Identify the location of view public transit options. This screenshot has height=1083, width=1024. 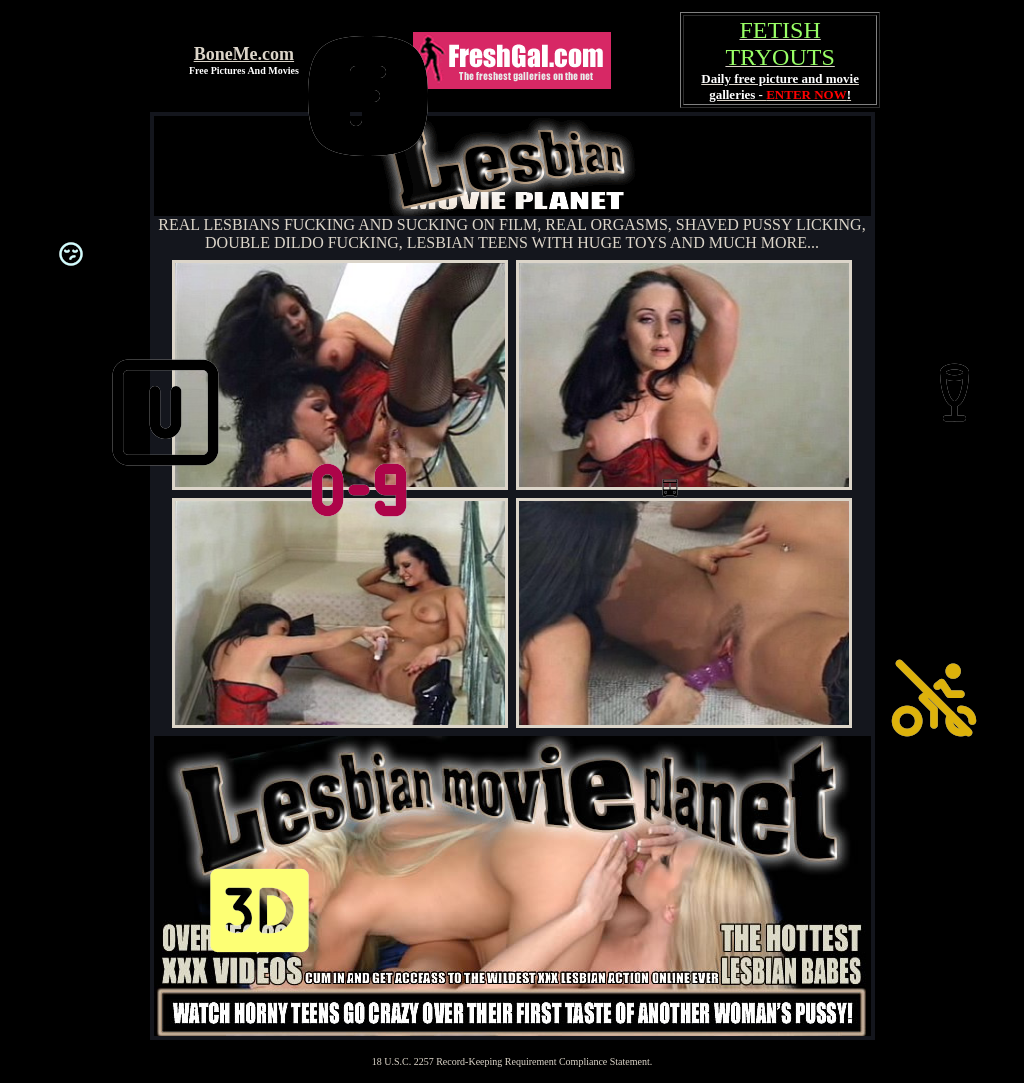
(670, 488).